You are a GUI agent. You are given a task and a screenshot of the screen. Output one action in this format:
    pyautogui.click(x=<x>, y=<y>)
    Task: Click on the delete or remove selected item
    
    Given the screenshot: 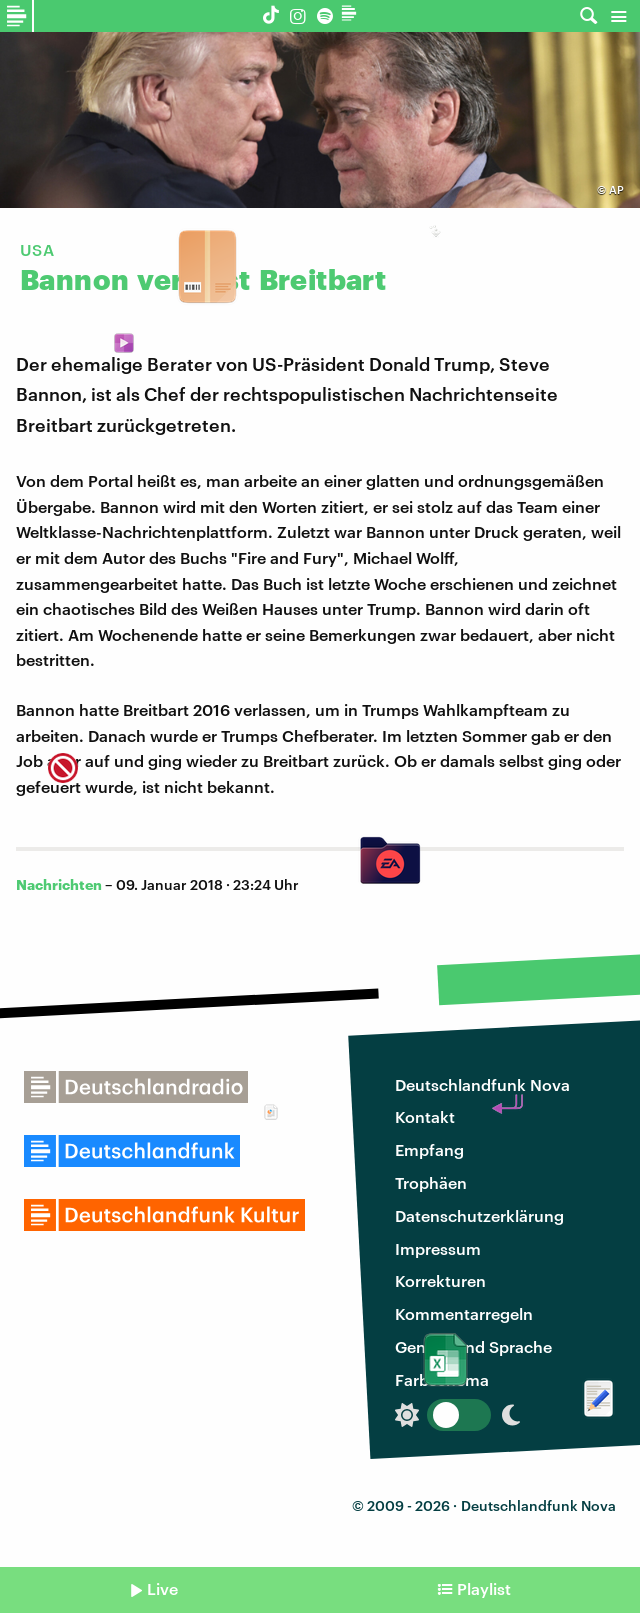 What is the action you would take?
    pyautogui.click(x=63, y=768)
    